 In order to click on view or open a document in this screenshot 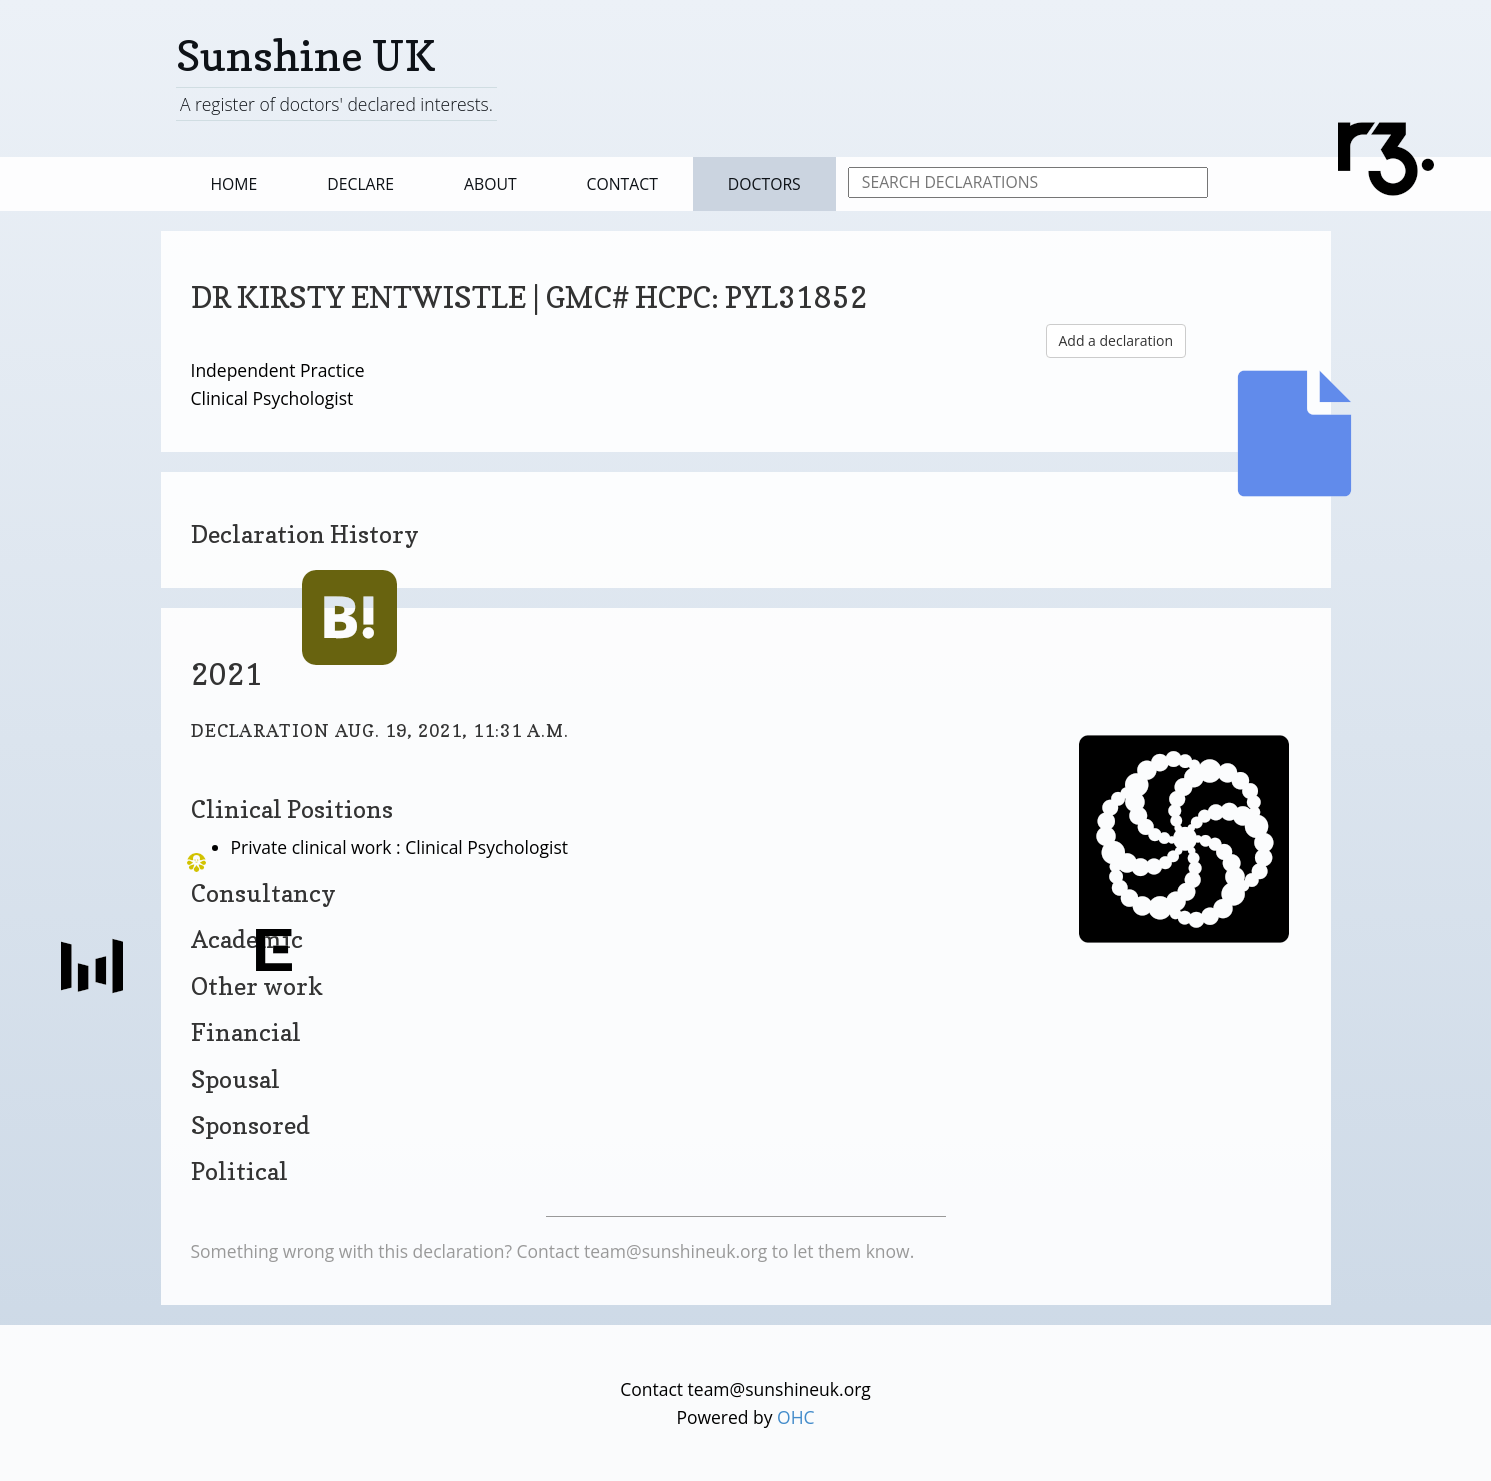, I will do `click(1294, 433)`.